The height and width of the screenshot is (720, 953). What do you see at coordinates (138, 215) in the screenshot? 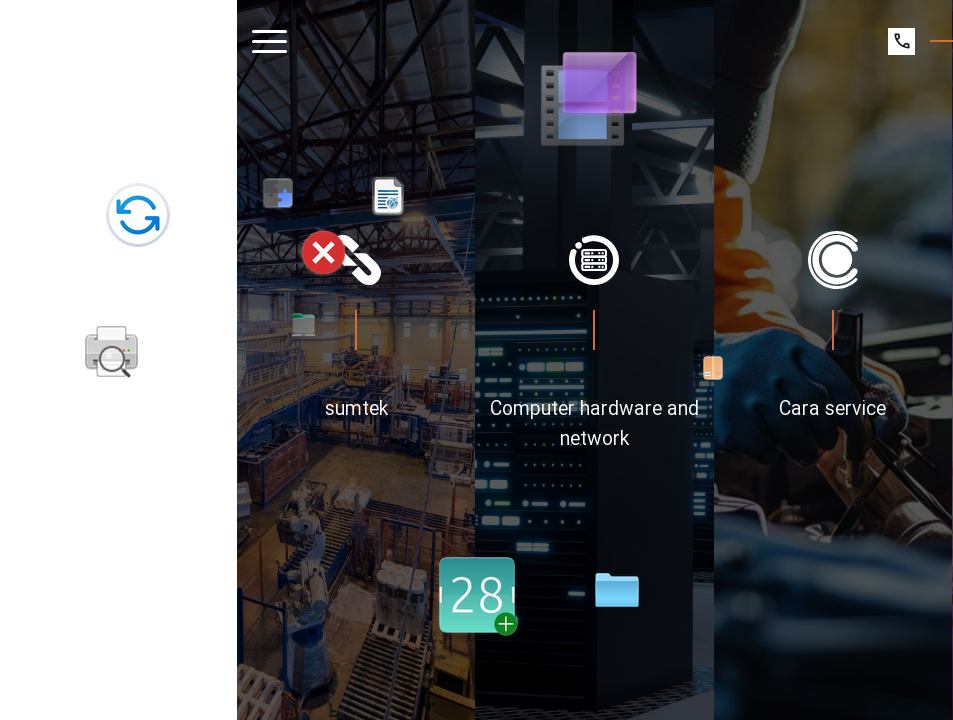
I see `indicates sync or refresh in progress` at bounding box center [138, 215].